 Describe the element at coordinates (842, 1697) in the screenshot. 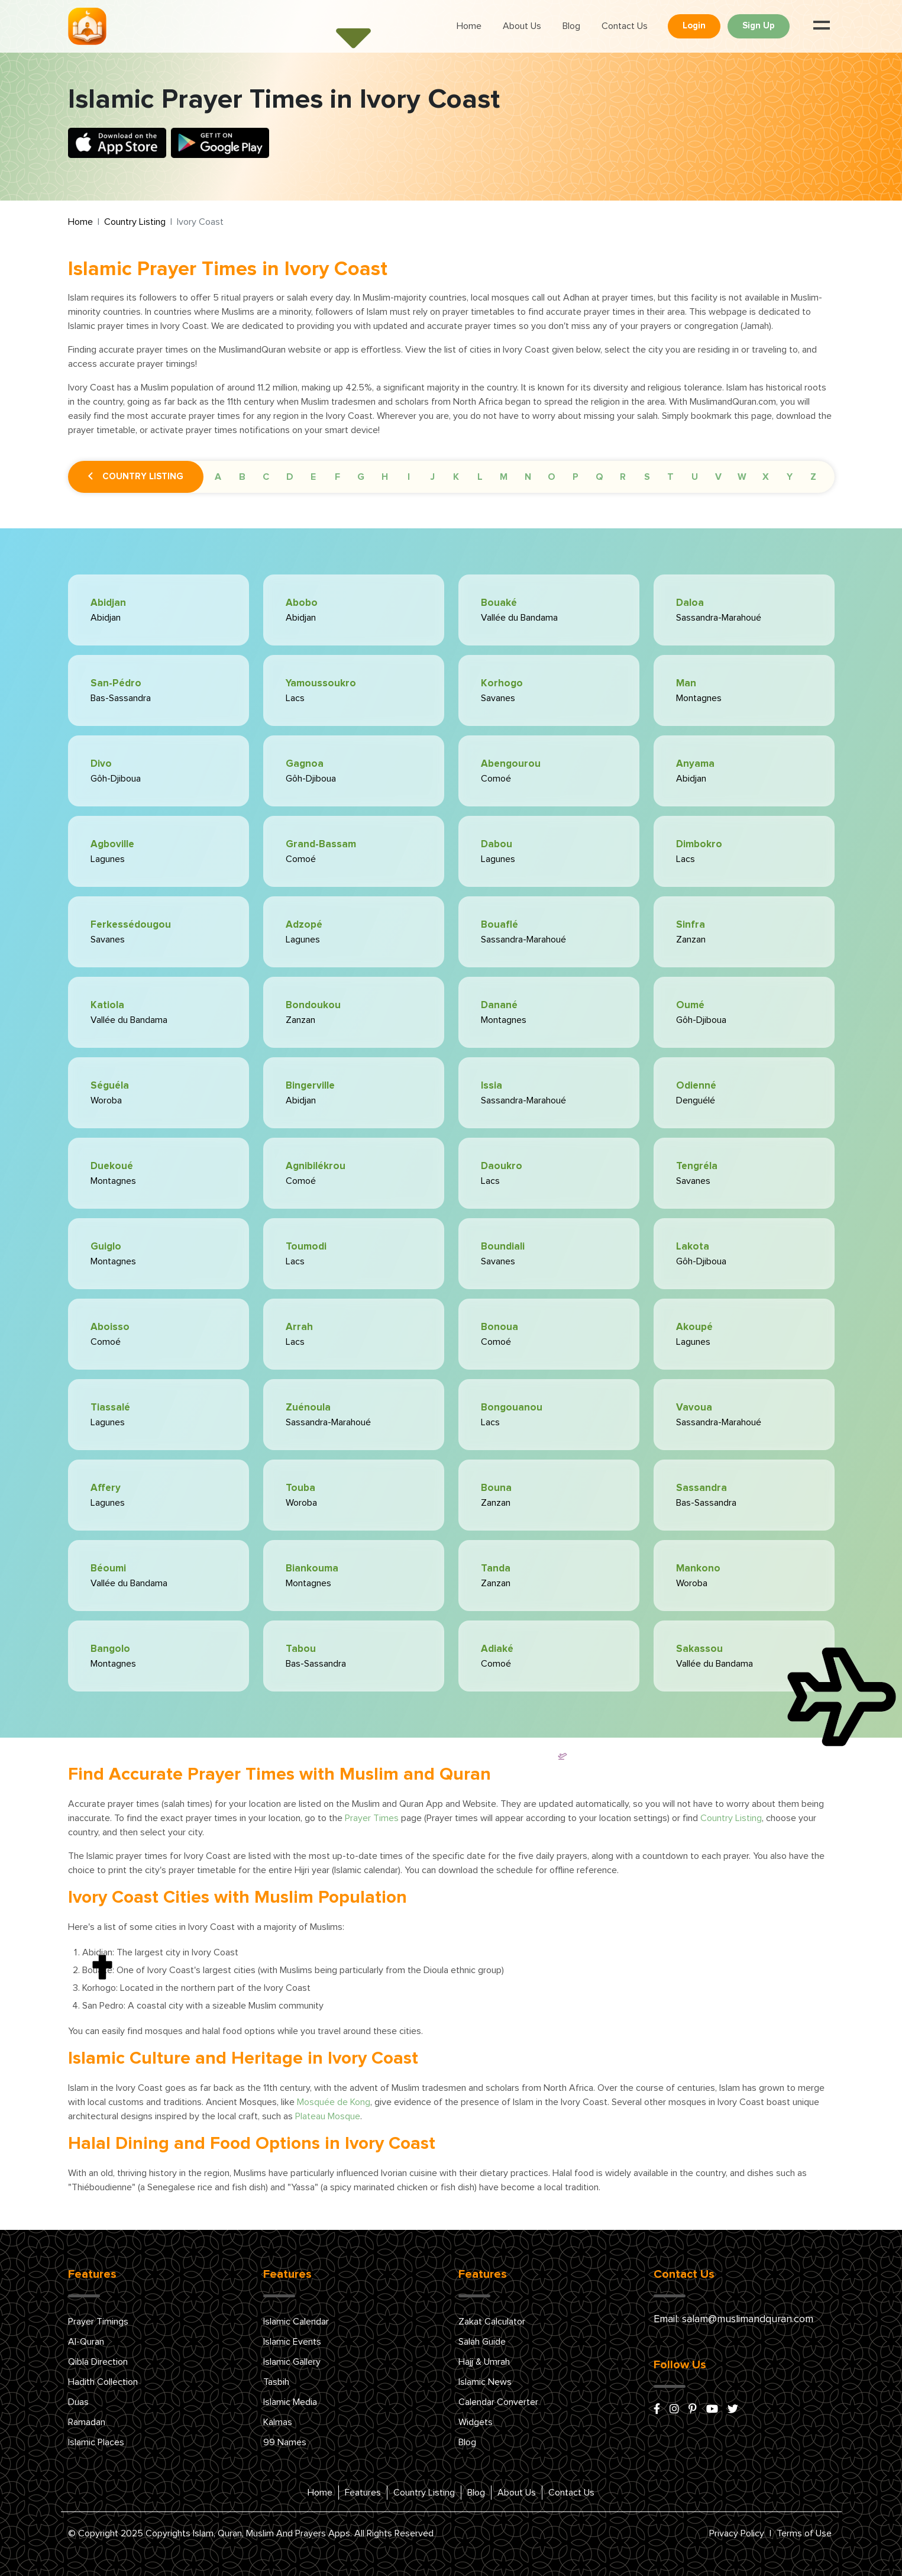

I see `enable airplane mode` at that location.